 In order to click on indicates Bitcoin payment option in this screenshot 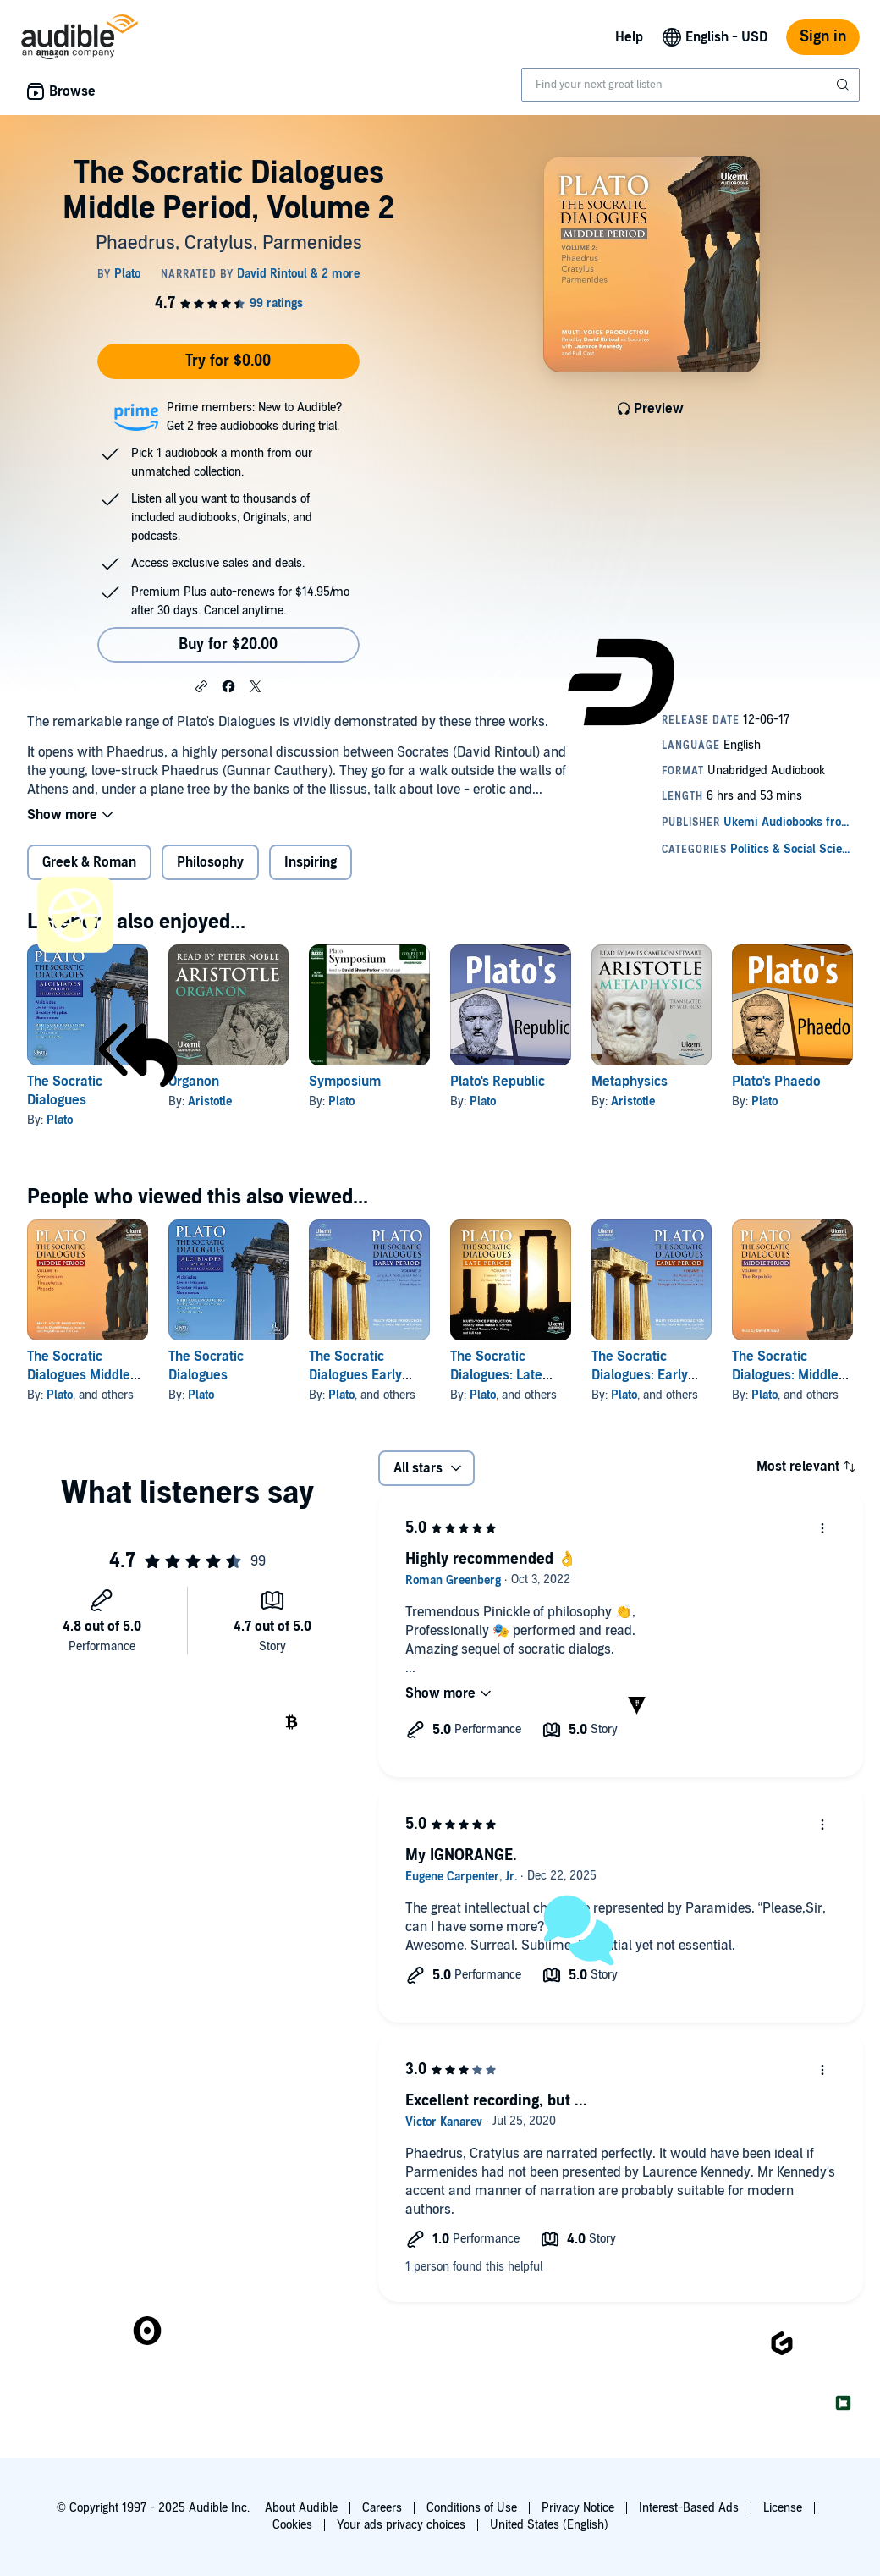, I will do `click(291, 1721)`.